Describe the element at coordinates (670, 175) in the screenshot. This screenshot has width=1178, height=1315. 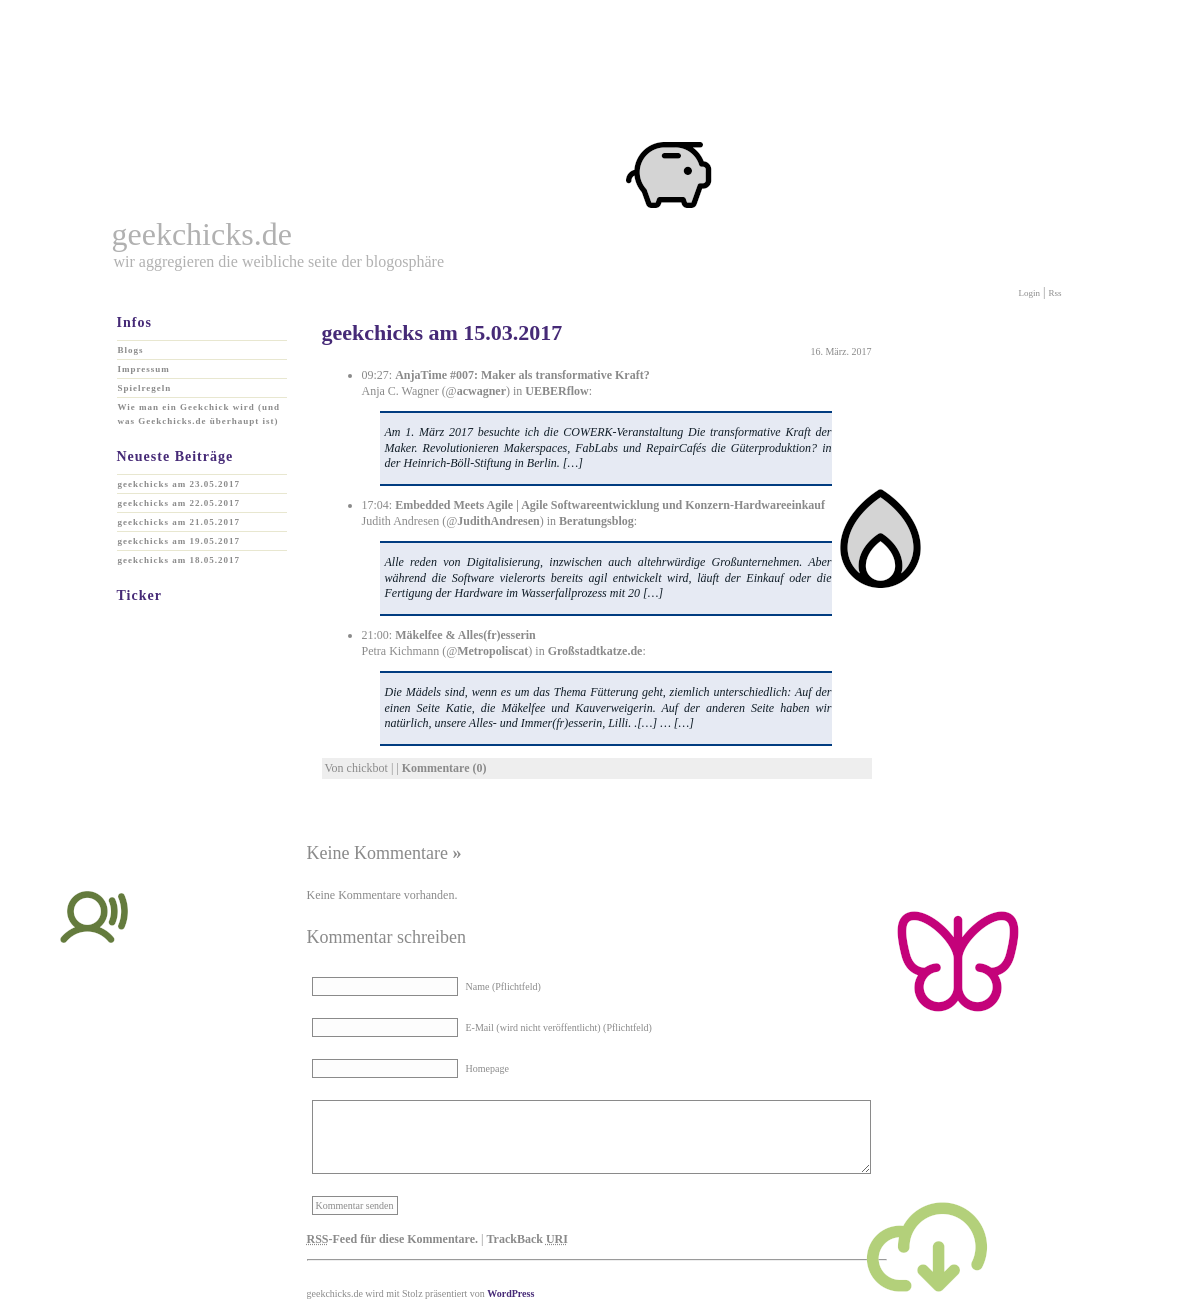
I see `access savings or budget features` at that location.